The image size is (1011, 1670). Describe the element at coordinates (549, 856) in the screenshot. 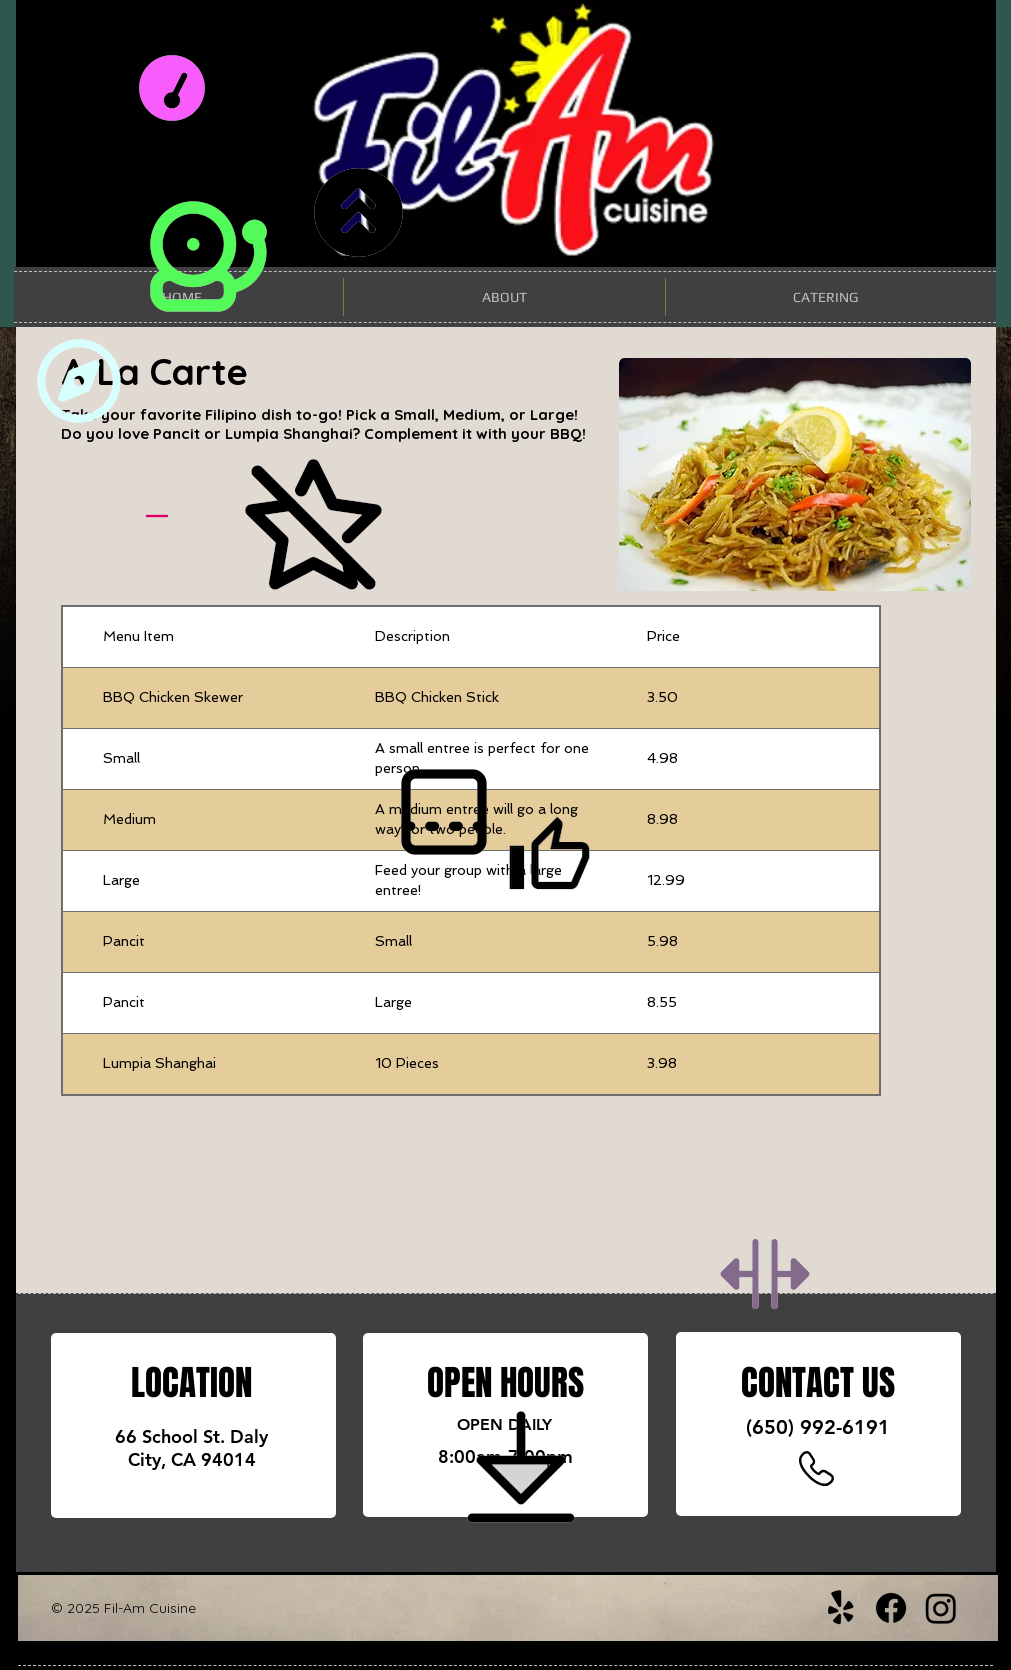

I see `like or upvote content` at that location.